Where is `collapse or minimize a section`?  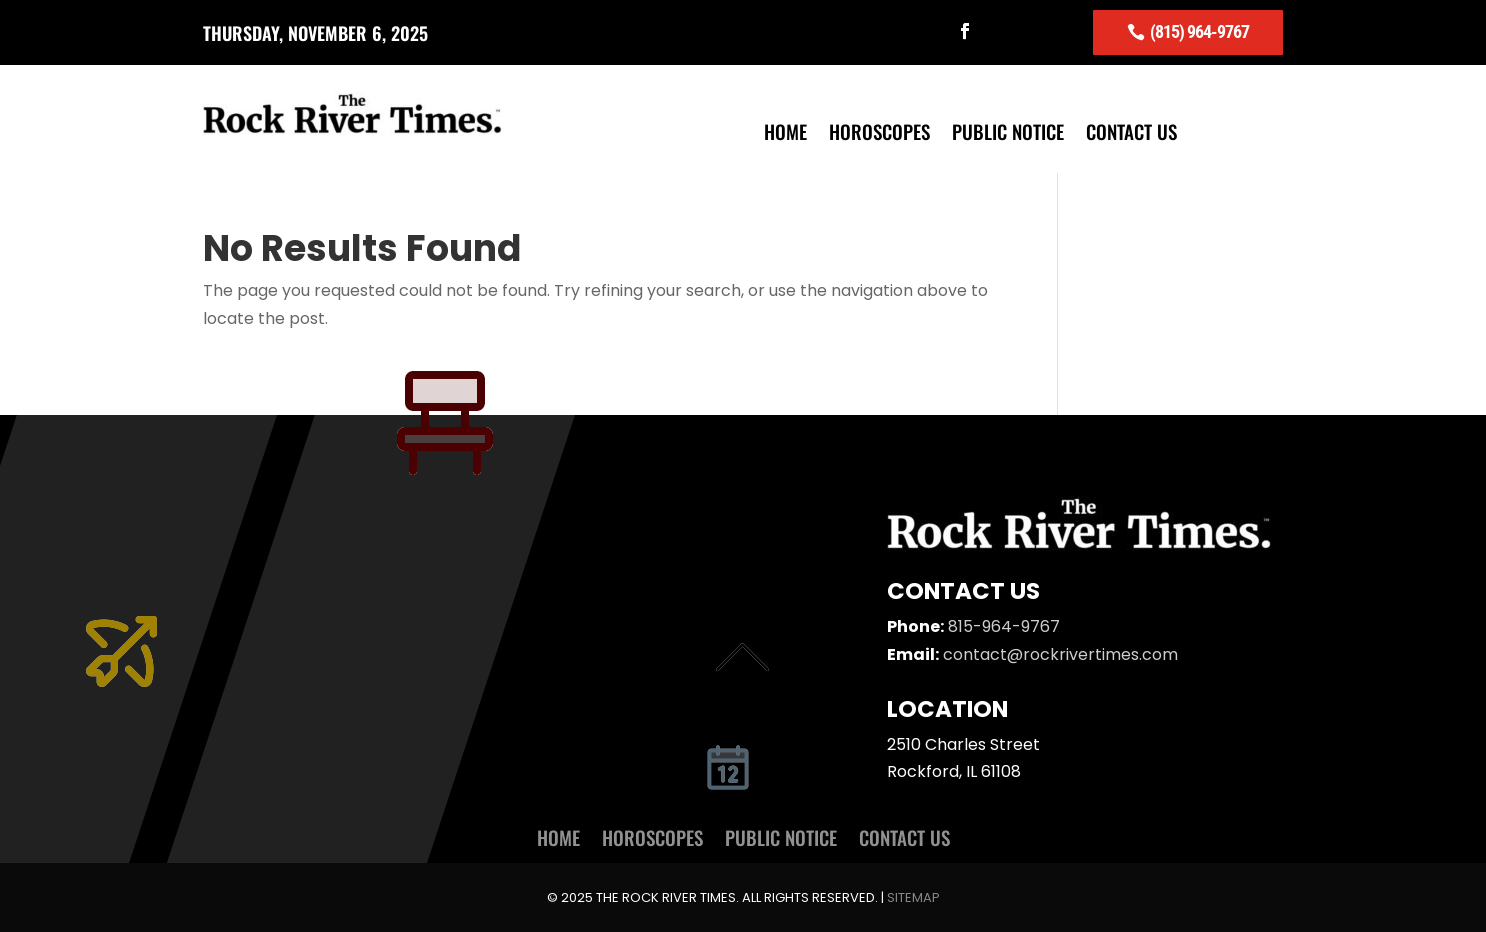
collapse or minimize a section is located at coordinates (742, 672).